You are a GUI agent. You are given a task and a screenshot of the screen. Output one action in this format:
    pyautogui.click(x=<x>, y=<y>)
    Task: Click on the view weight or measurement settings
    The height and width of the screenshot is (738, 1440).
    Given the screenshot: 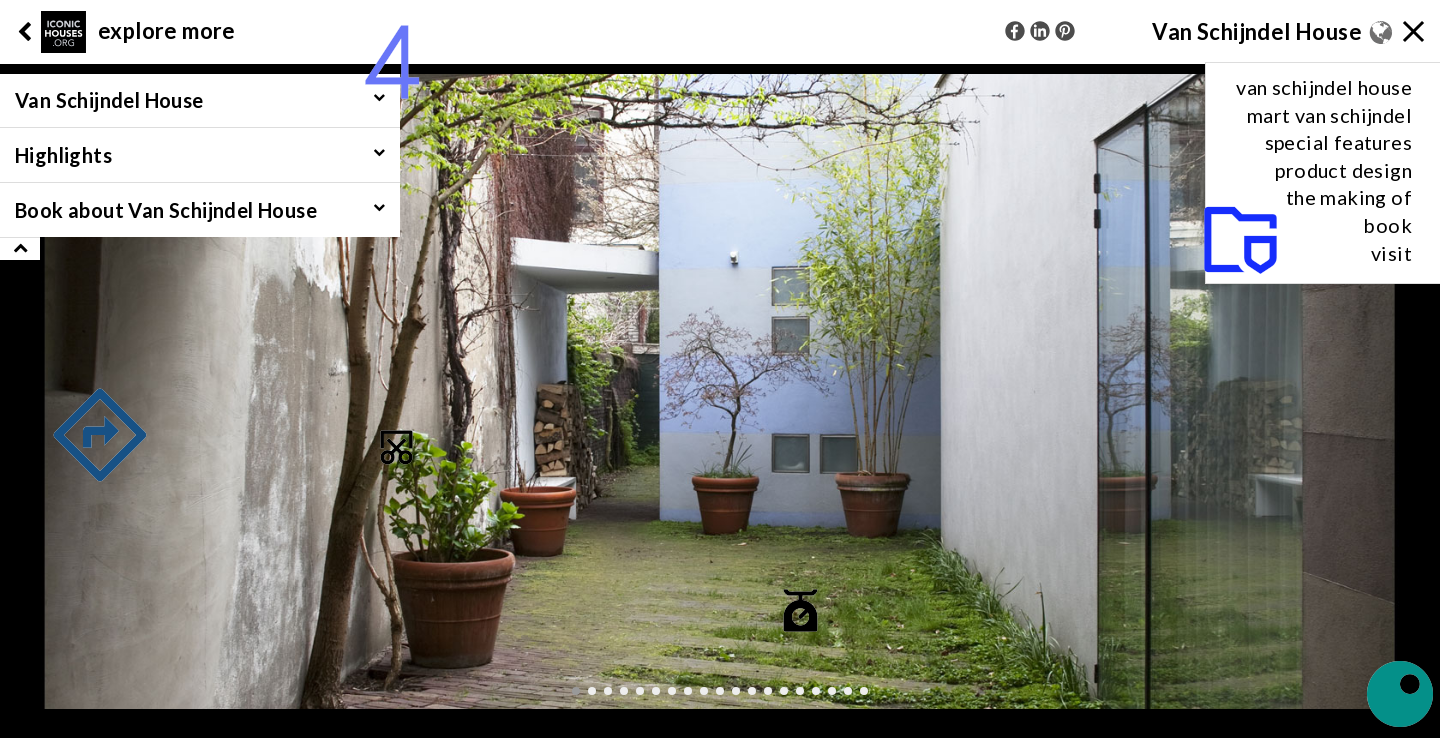 What is the action you would take?
    pyautogui.click(x=800, y=610)
    